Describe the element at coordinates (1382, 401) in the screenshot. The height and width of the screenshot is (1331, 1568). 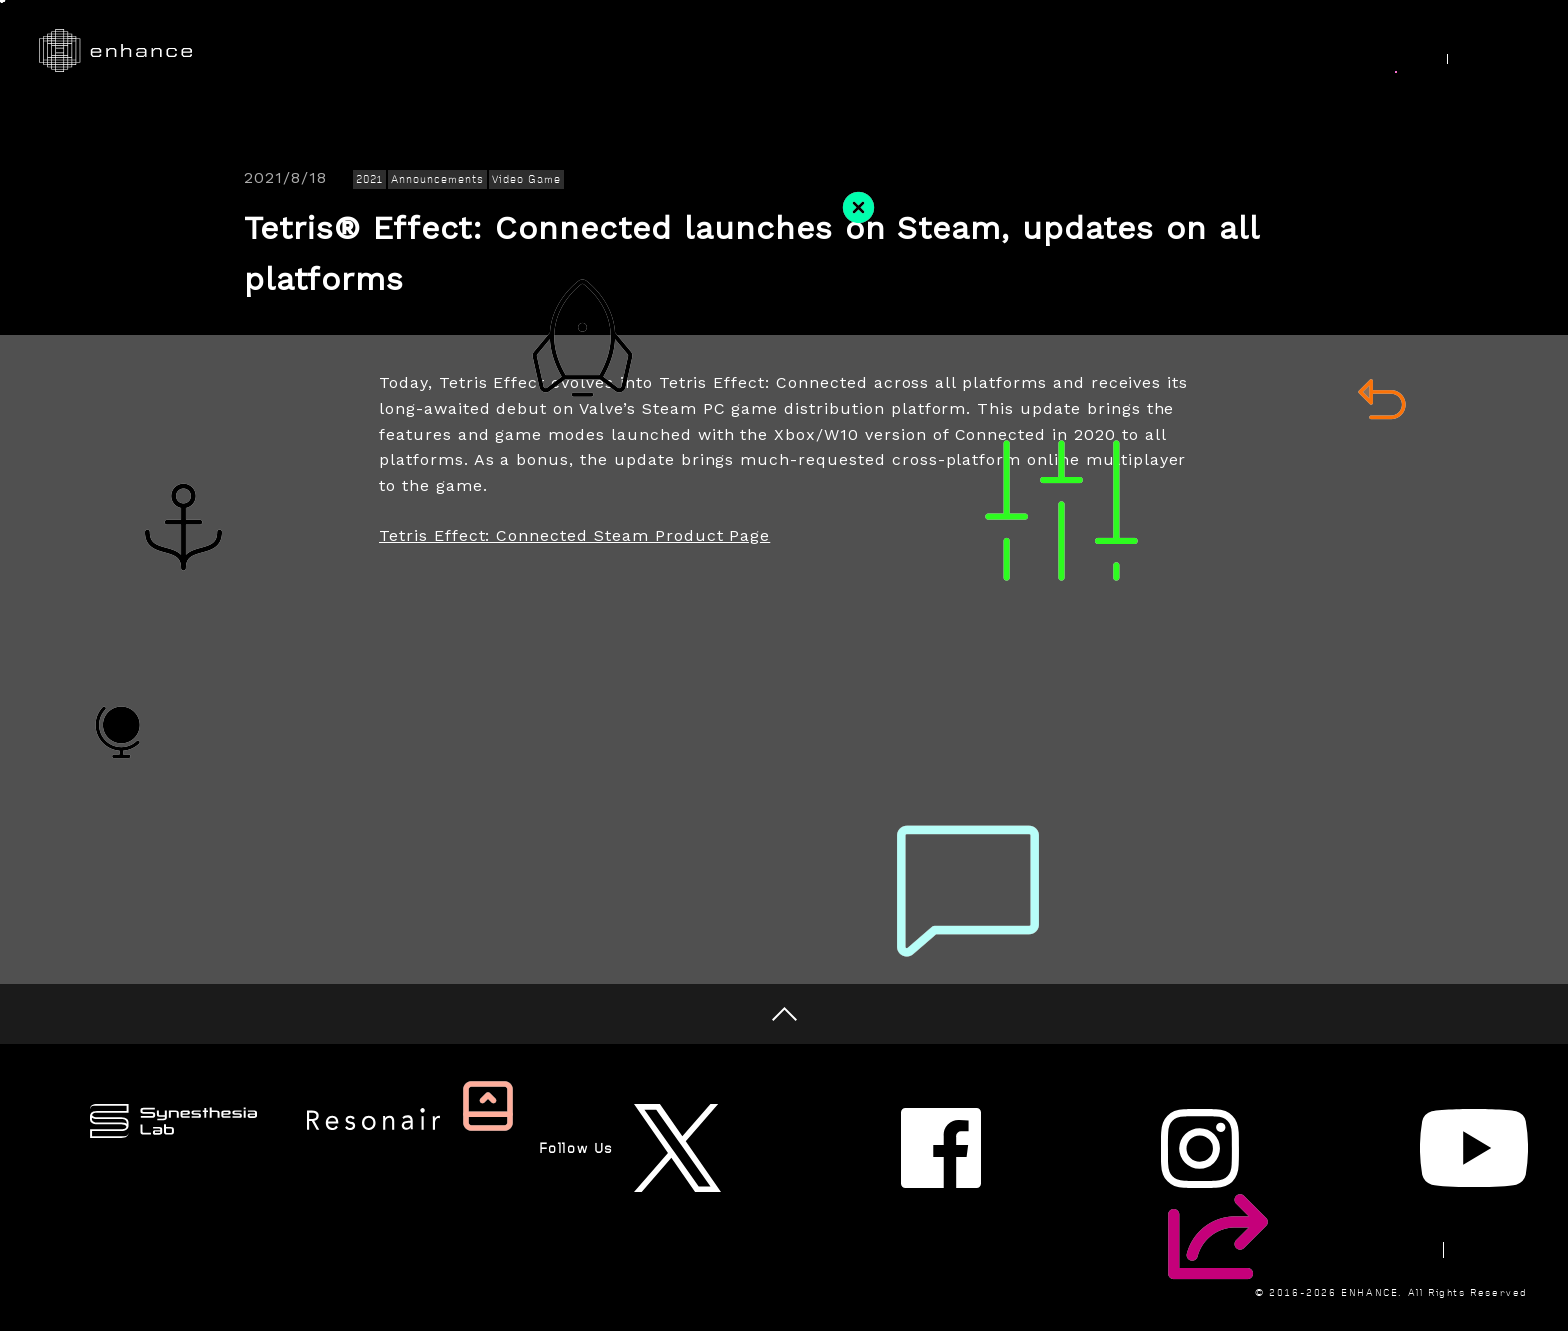
I see `undo previous action` at that location.